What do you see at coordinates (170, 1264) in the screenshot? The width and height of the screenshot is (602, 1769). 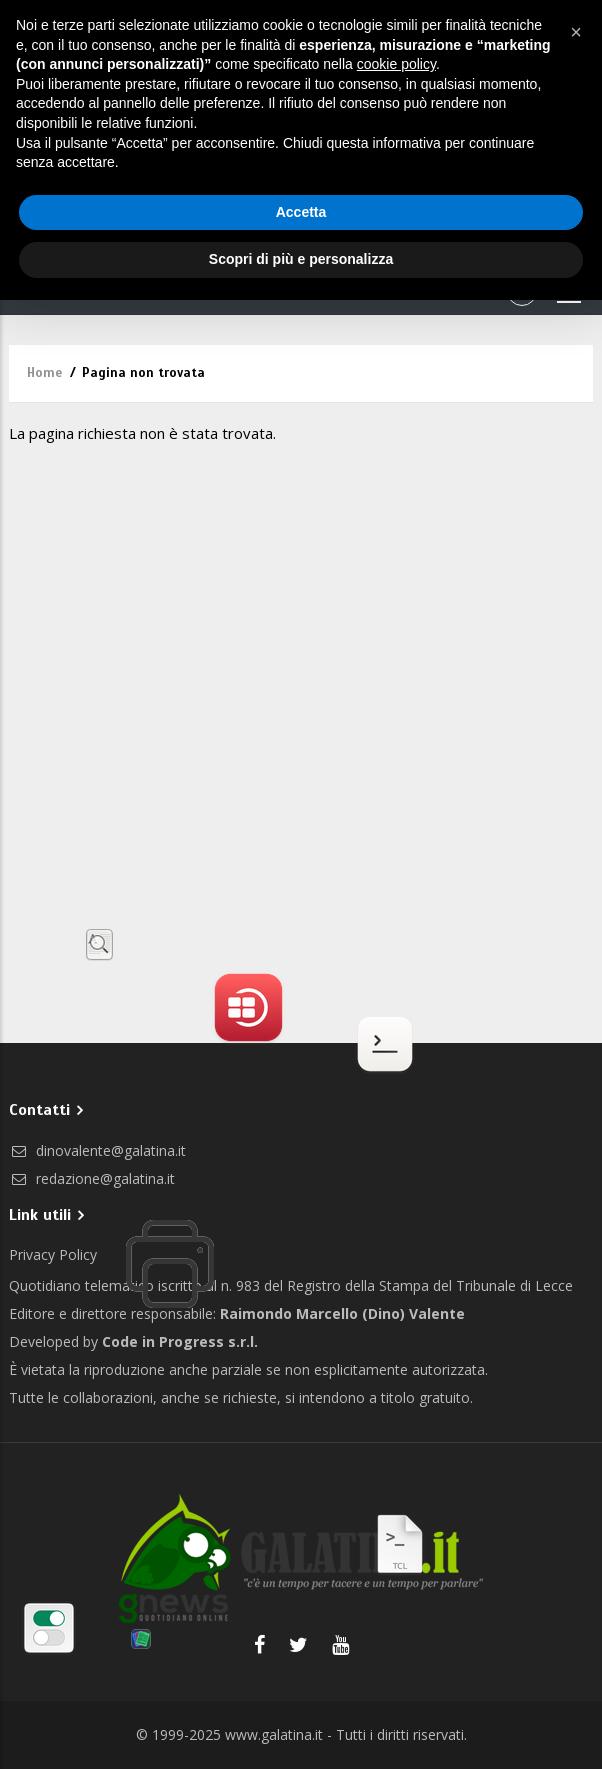 I see `access printer settings` at bounding box center [170, 1264].